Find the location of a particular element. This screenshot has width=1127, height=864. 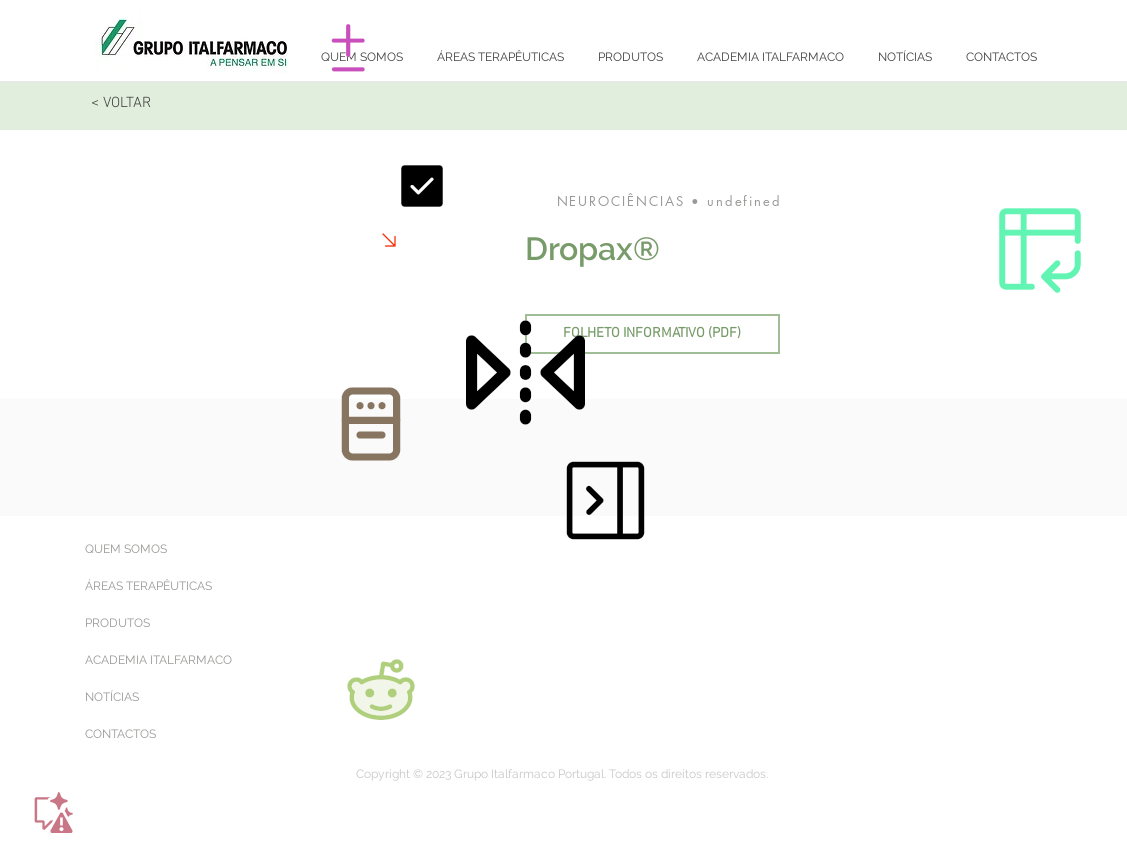

a selected or checked item is located at coordinates (422, 186).